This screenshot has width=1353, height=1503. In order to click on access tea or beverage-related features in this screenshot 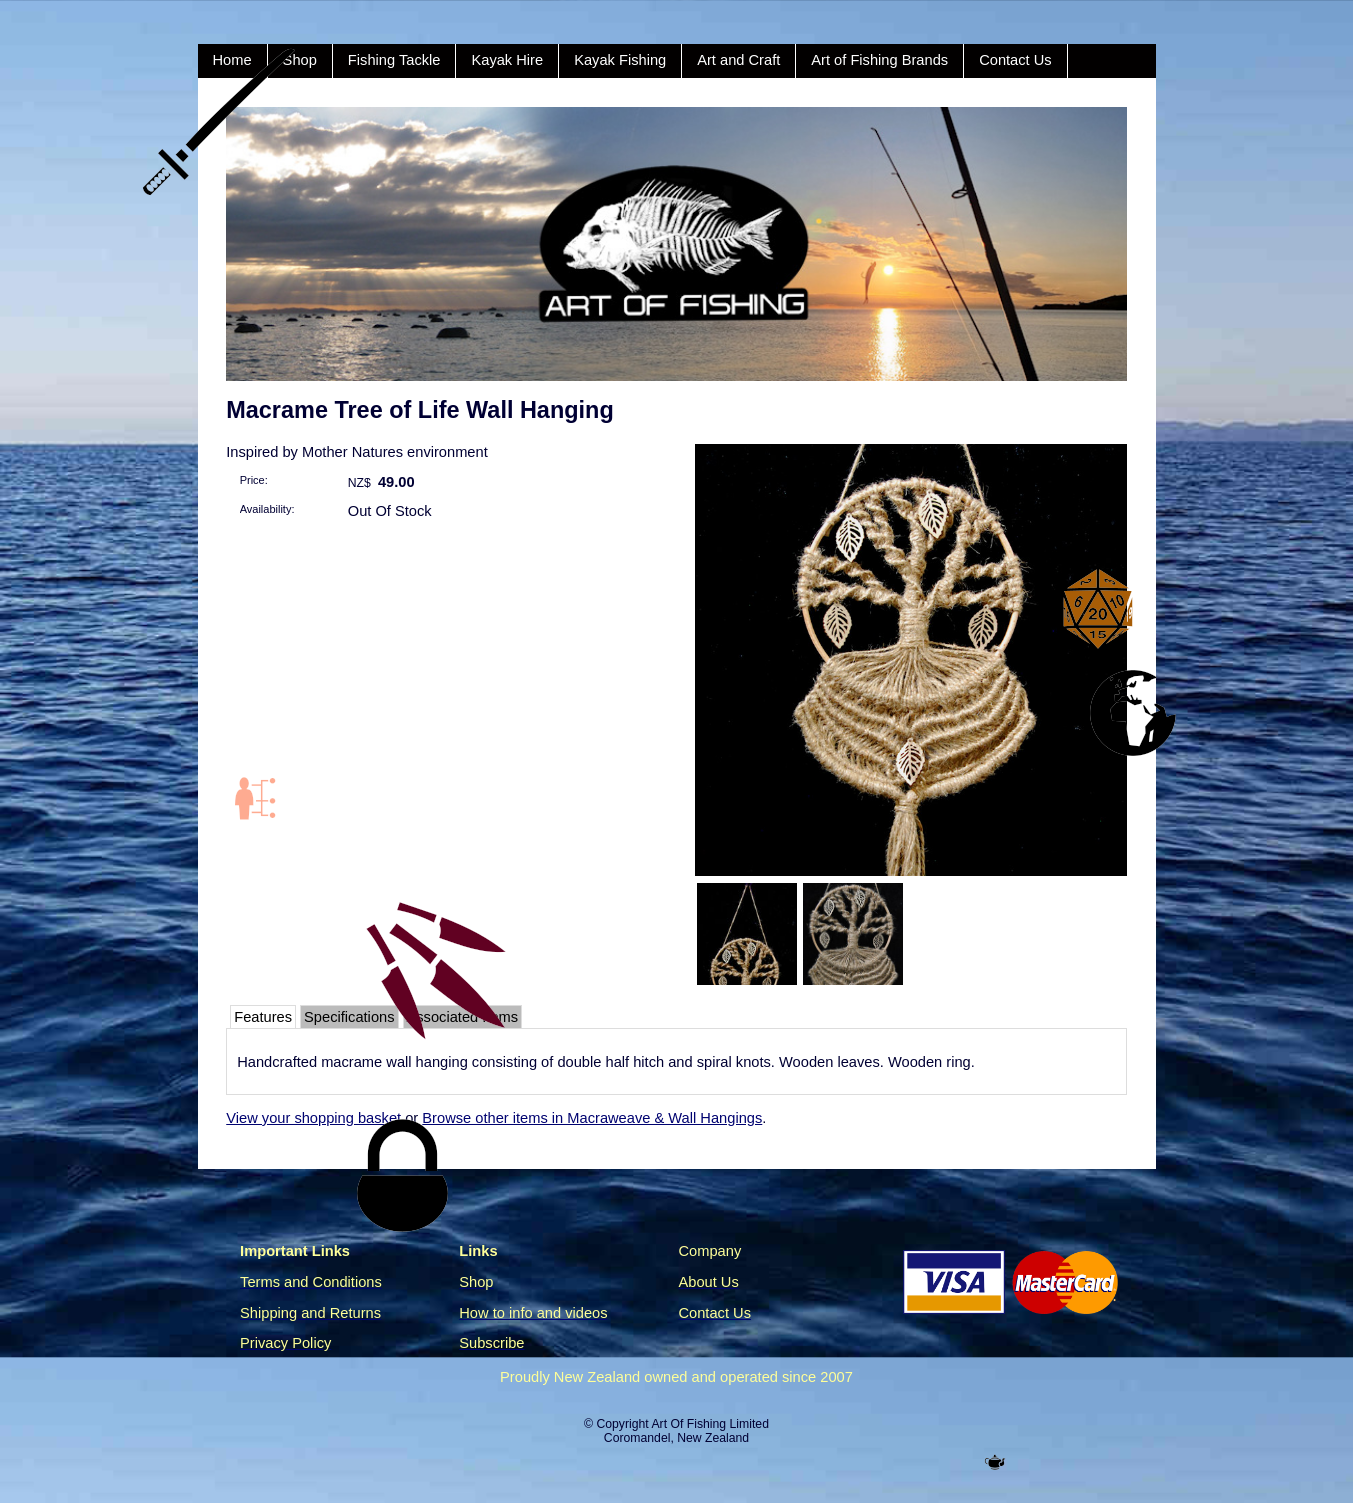, I will do `click(995, 1462)`.